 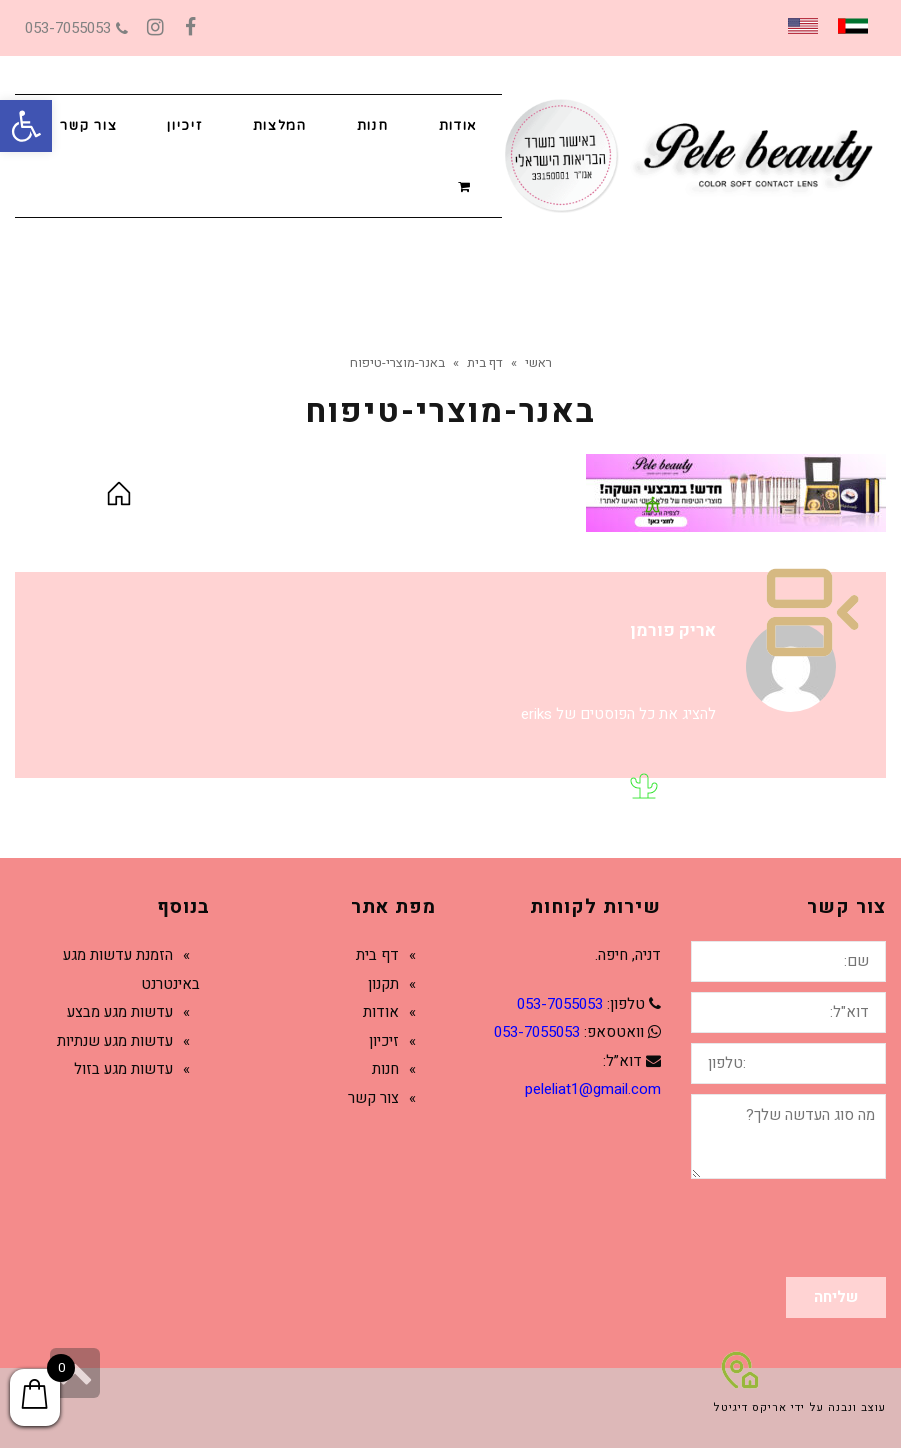 I want to click on move selected items to the end of a row, so click(x=810, y=612).